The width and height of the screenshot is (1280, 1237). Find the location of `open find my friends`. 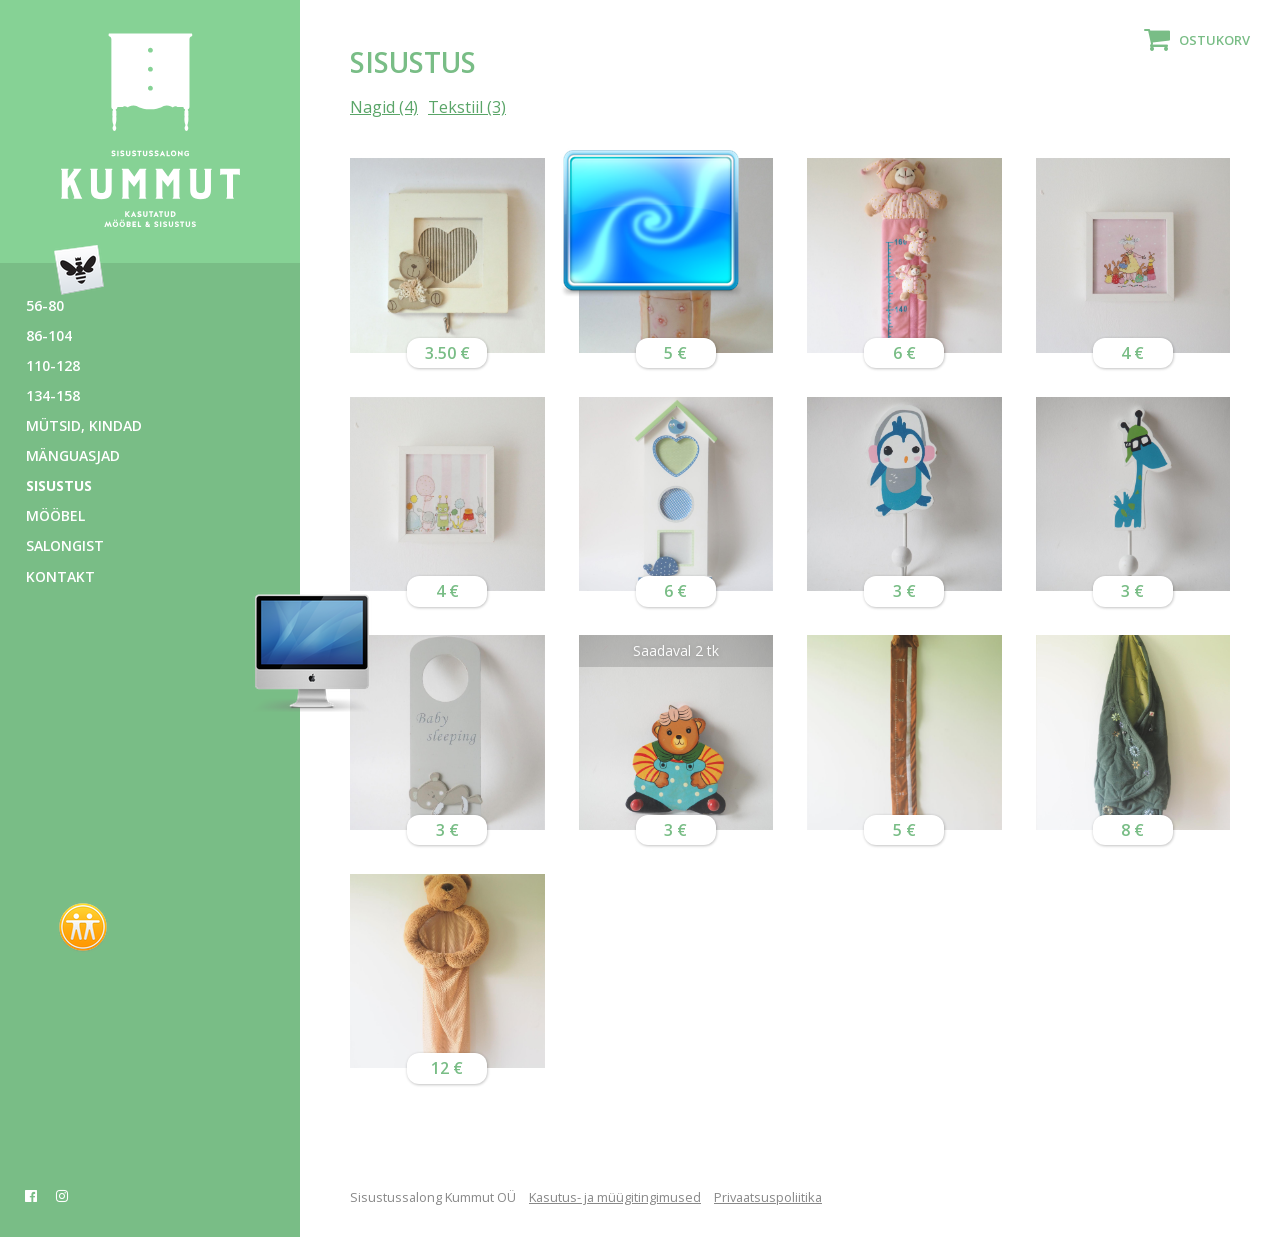

open find my friends is located at coordinates (83, 927).